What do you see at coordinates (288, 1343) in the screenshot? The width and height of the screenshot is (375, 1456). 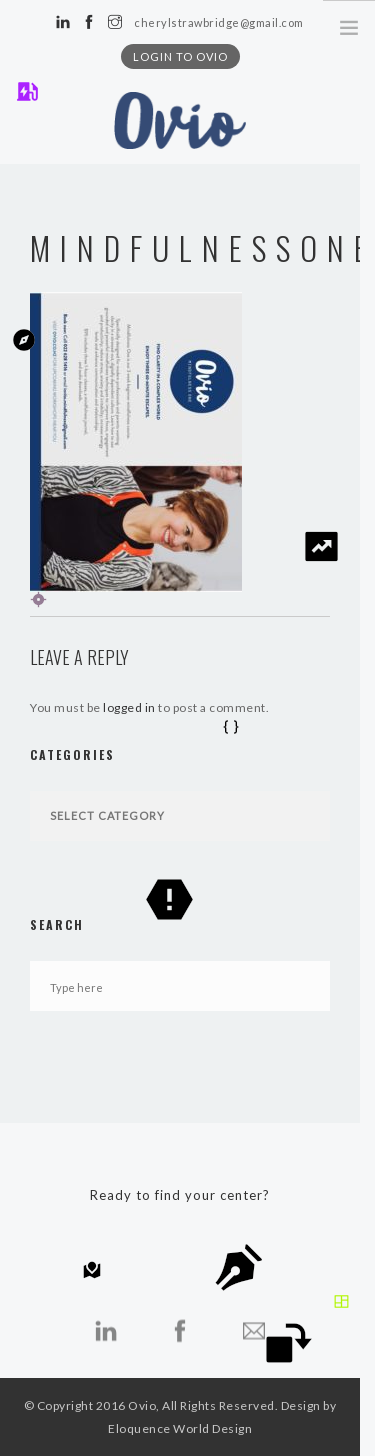 I see `rotate element clockwise` at bounding box center [288, 1343].